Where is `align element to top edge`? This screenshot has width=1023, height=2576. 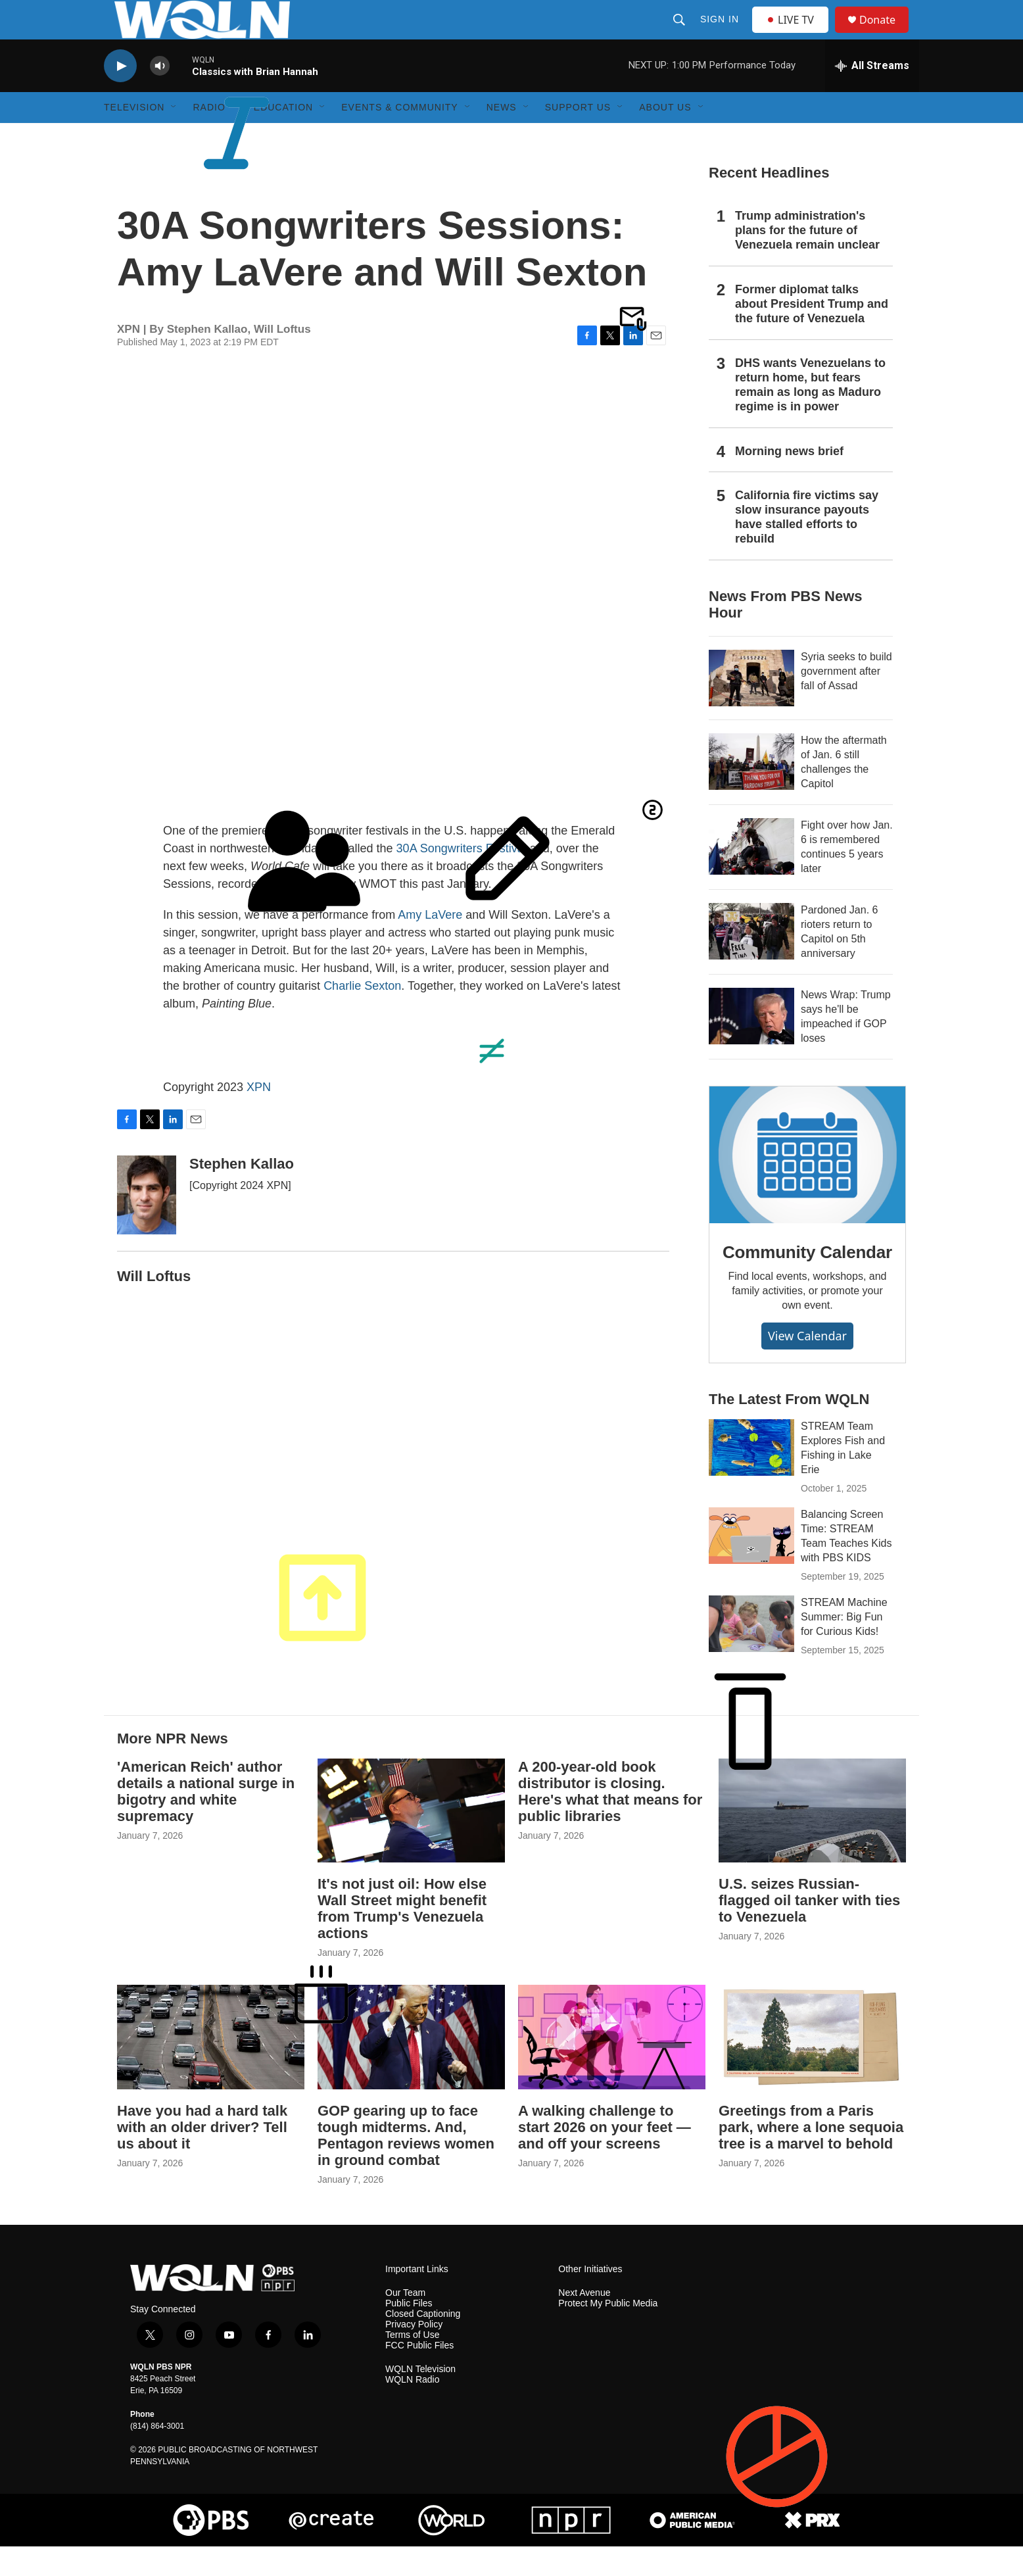 align element to top edge is located at coordinates (750, 1720).